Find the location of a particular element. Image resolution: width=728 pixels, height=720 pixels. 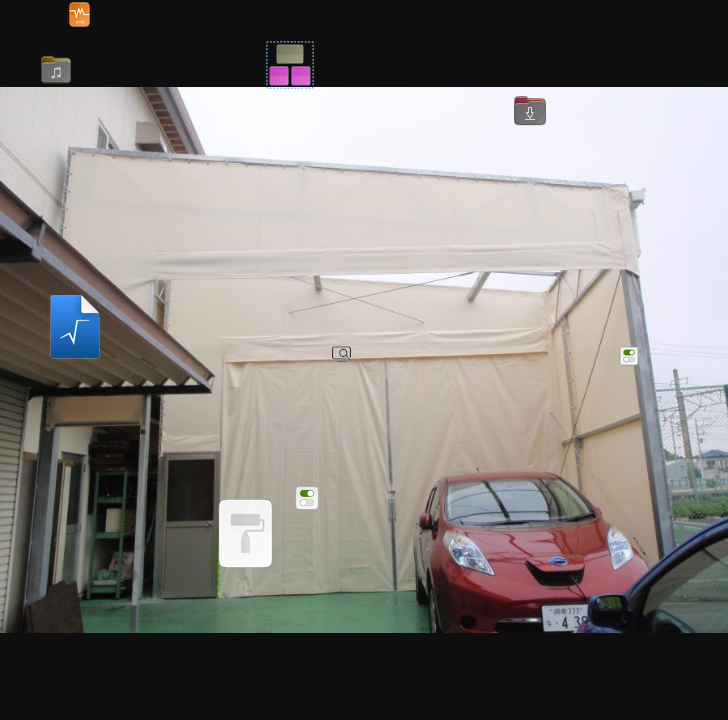

a theme or appearance customization file is located at coordinates (245, 533).